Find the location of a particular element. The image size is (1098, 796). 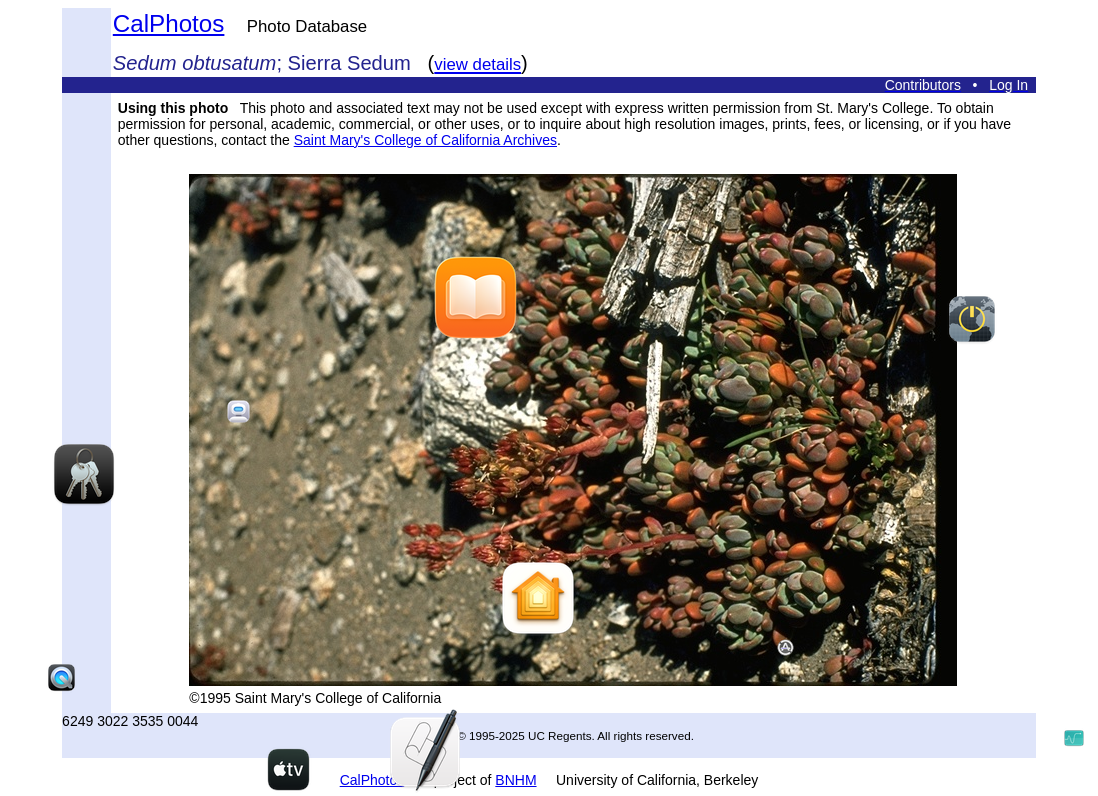

open system resource monitor is located at coordinates (1074, 738).